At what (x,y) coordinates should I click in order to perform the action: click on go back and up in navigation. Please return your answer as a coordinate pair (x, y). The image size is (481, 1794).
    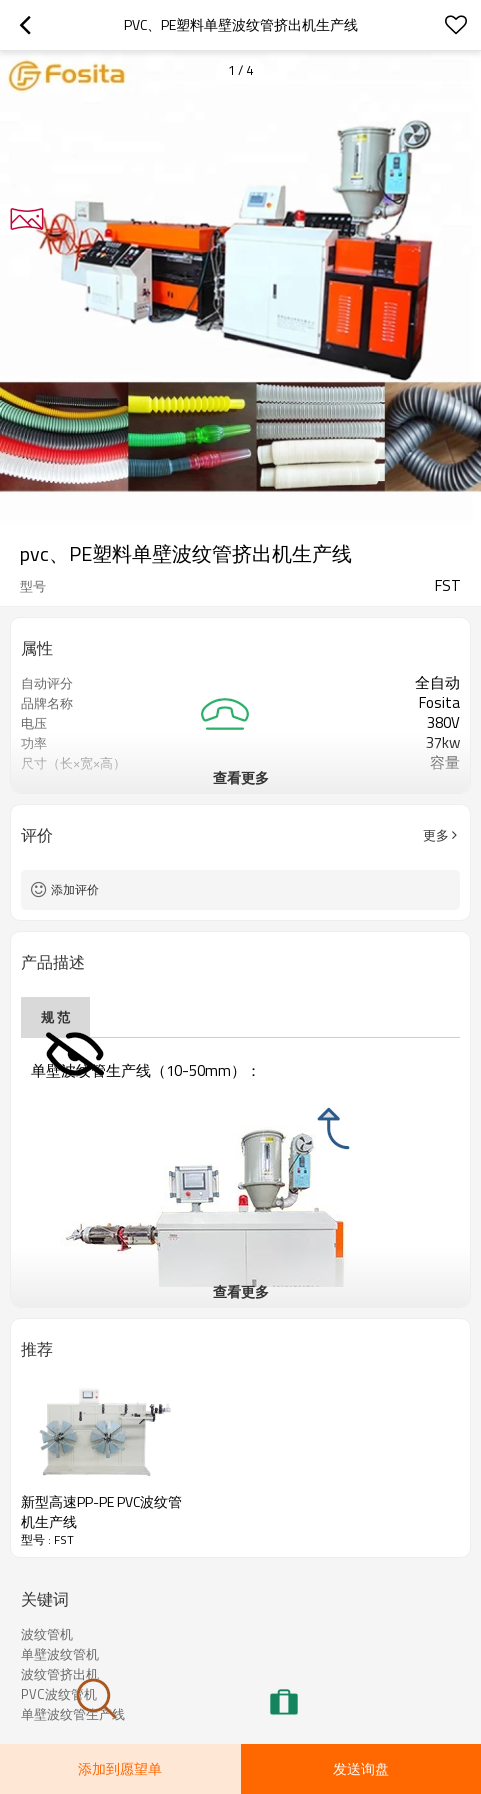
    Looking at the image, I should click on (333, 1128).